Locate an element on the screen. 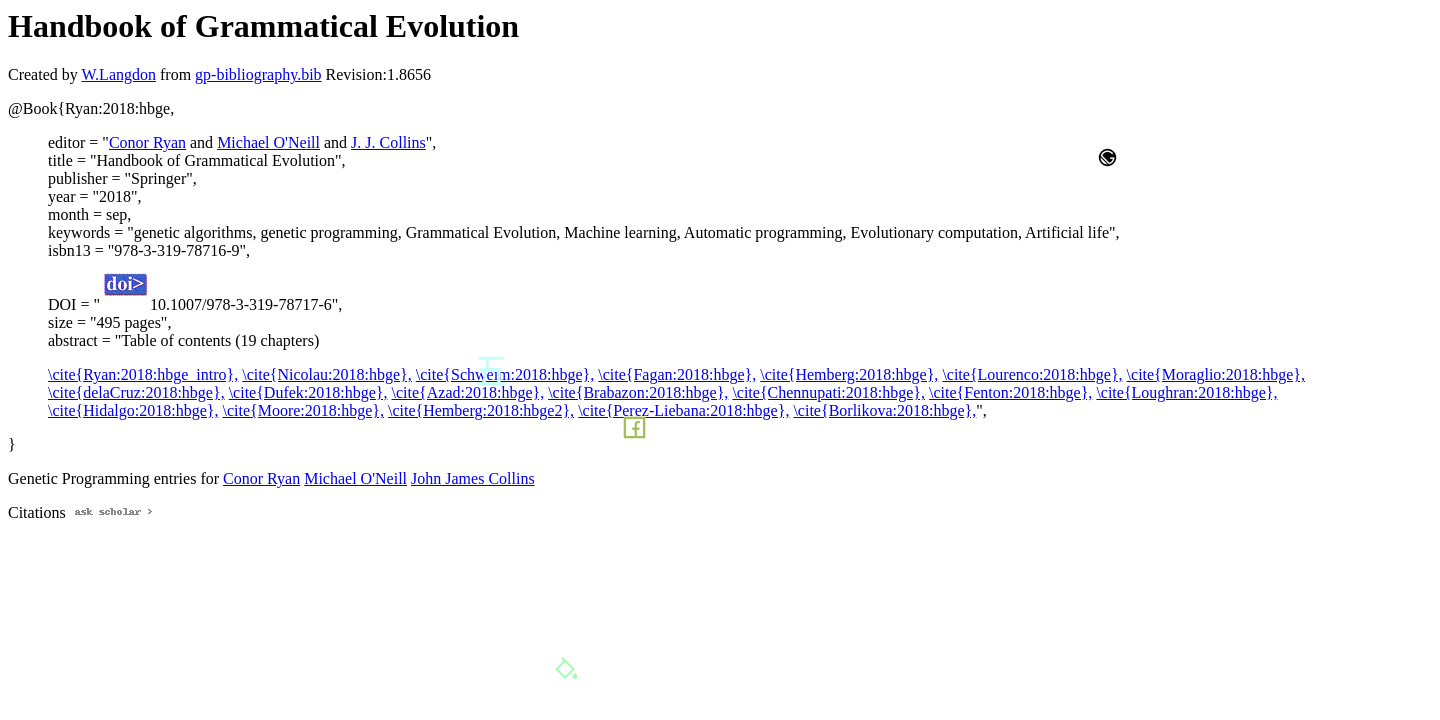 This screenshot has width=1440, height=720. access color fill or paint tool is located at coordinates (566, 668).